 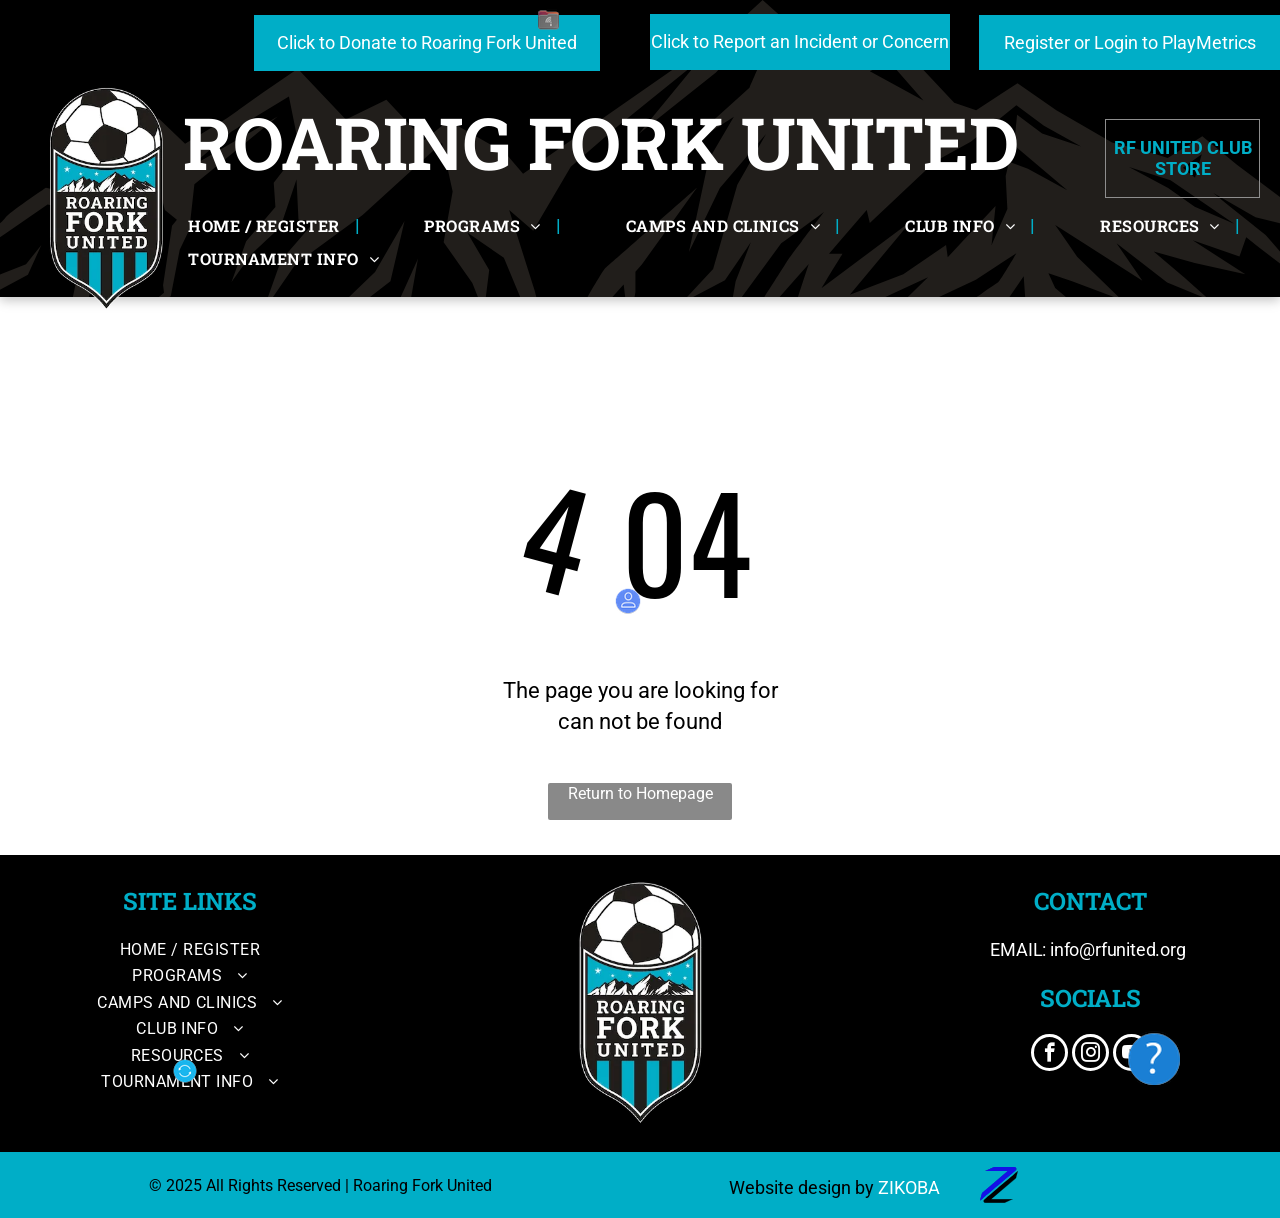 What do you see at coordinates (1152, 1057) in the screenshot?
I see `indicates help or additional information is available` at bounding box center [1152, 1057].